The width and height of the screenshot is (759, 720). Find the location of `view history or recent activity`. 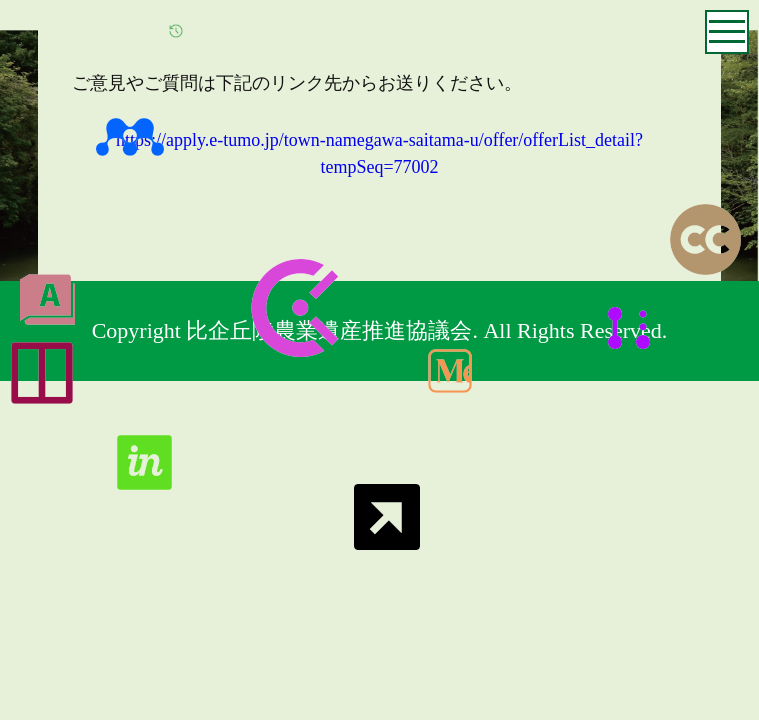

view history or recent activity is located at coordinates (176, 31).